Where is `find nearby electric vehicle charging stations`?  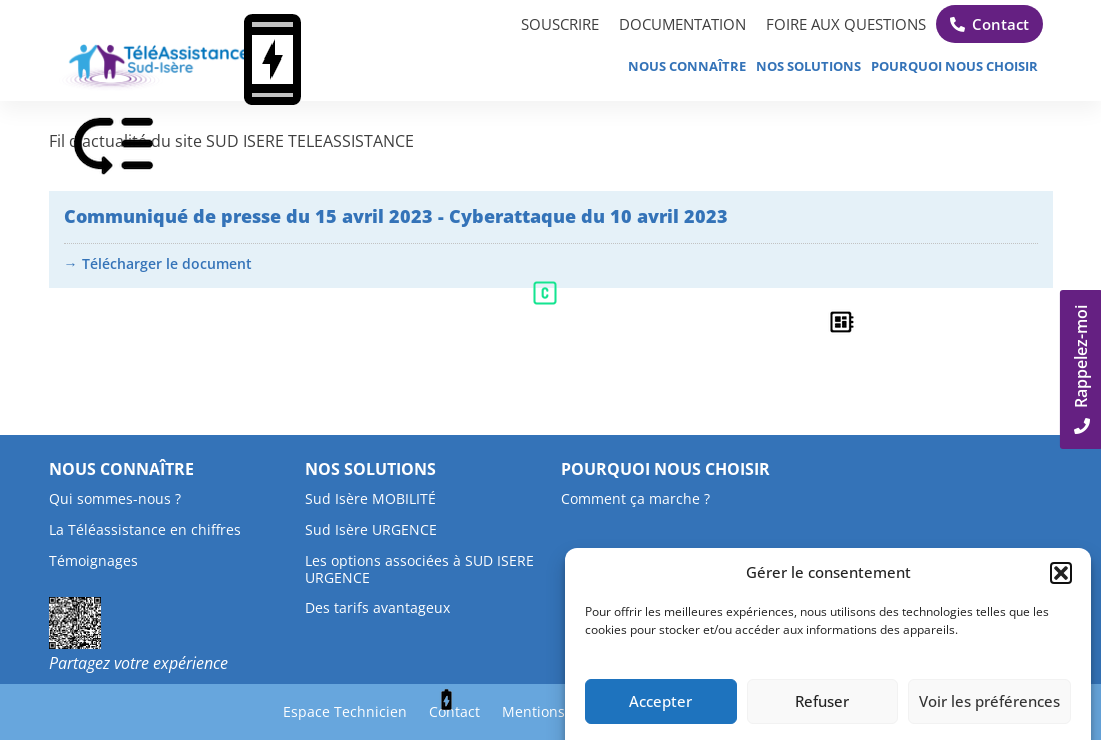 find nearby electric vehicle charging stations is located at coordinates (272, 59).